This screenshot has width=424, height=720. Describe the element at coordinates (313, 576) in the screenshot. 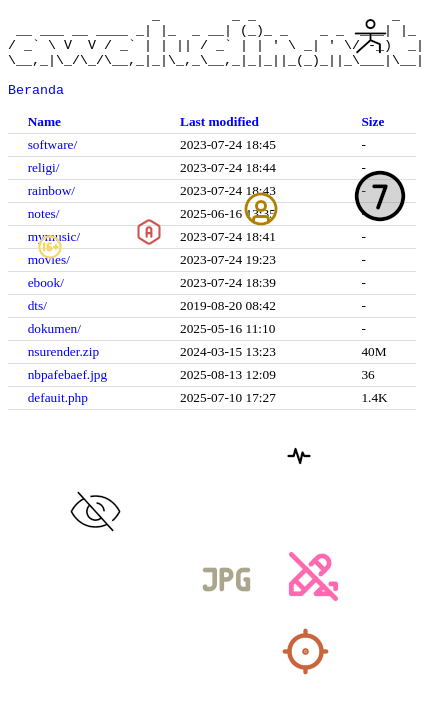

I see `disable text highlighting mode` at that location.